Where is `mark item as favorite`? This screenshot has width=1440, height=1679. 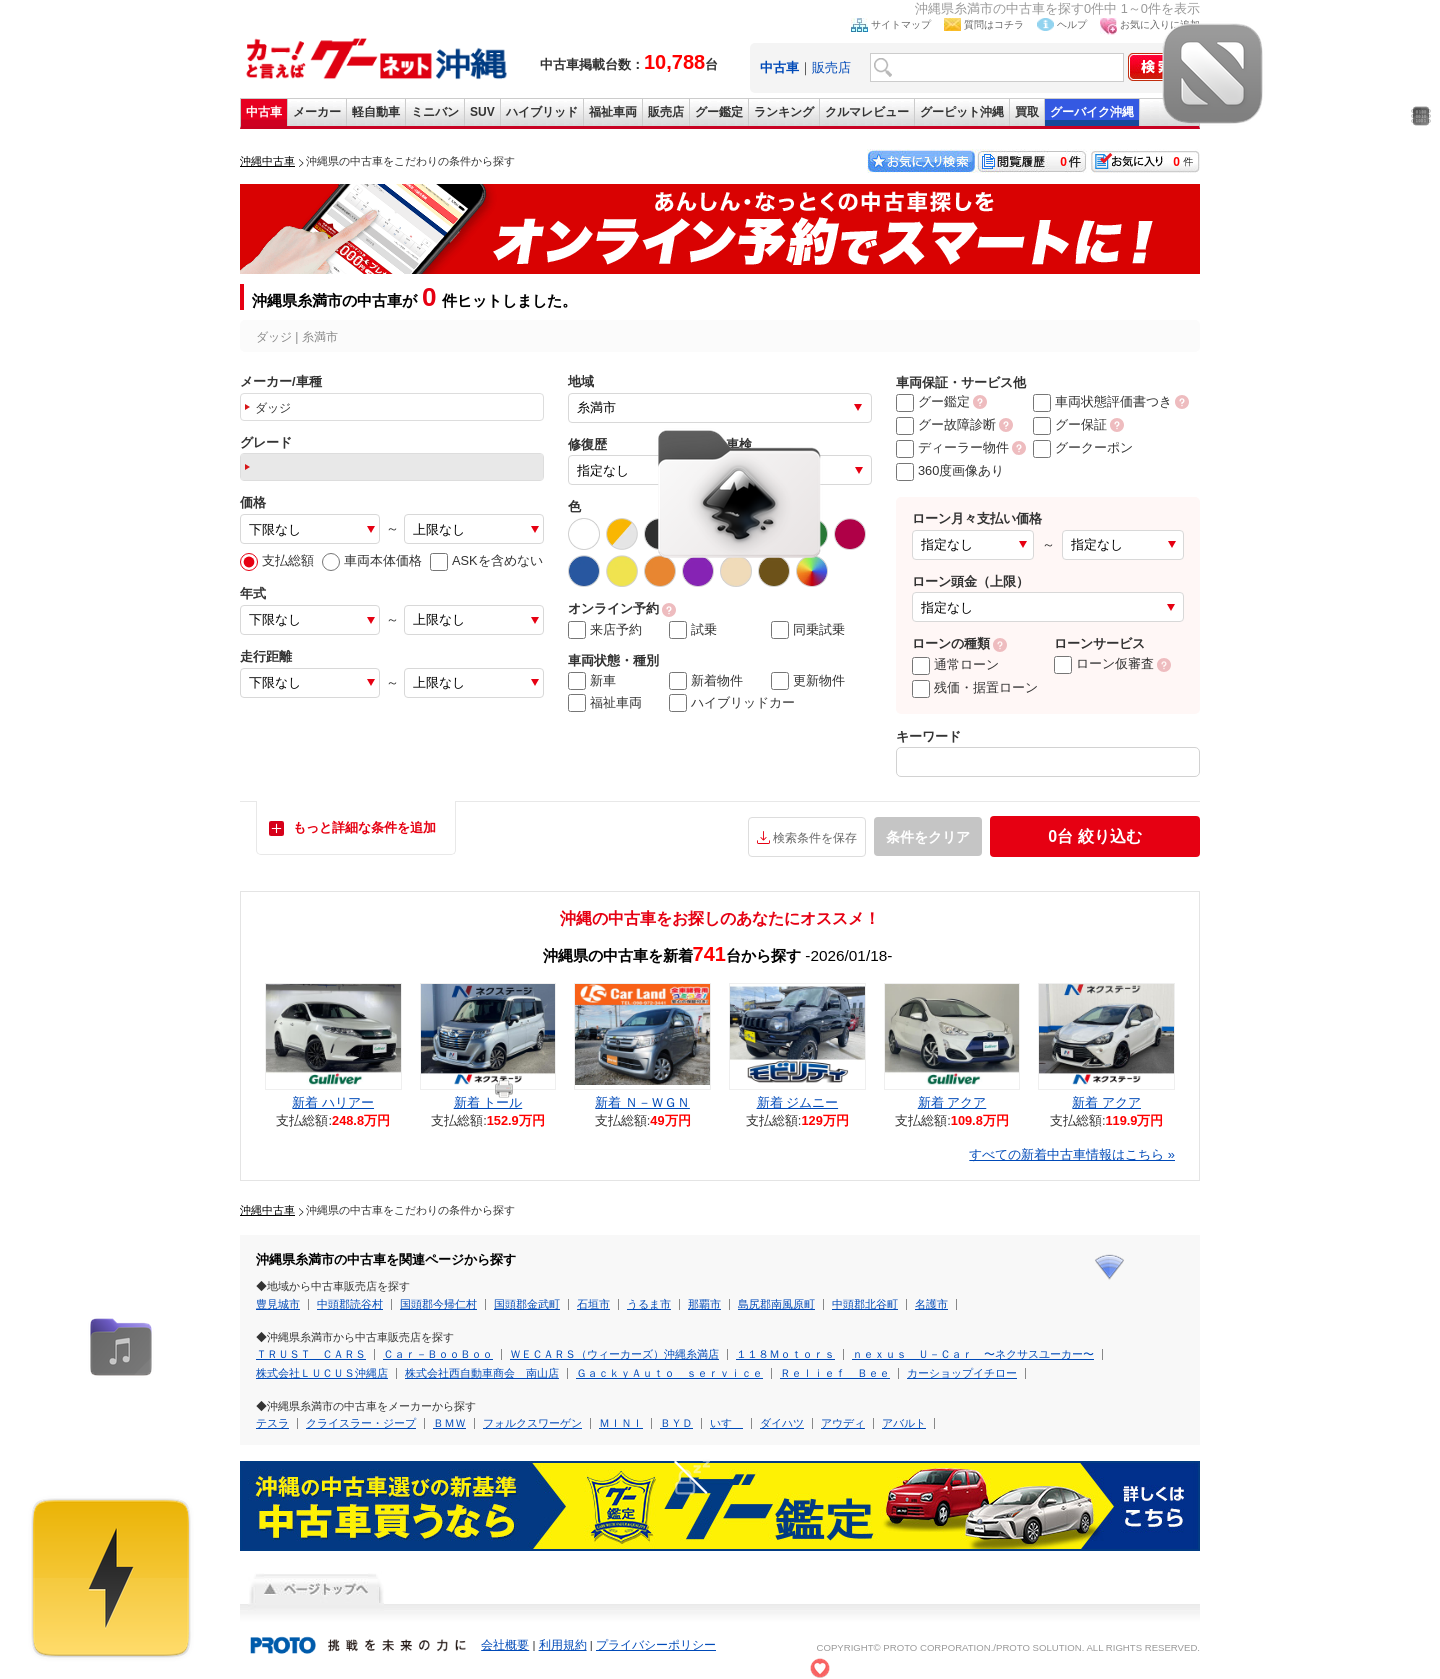
mark item as favorite is located at coordinates (820, 1668).